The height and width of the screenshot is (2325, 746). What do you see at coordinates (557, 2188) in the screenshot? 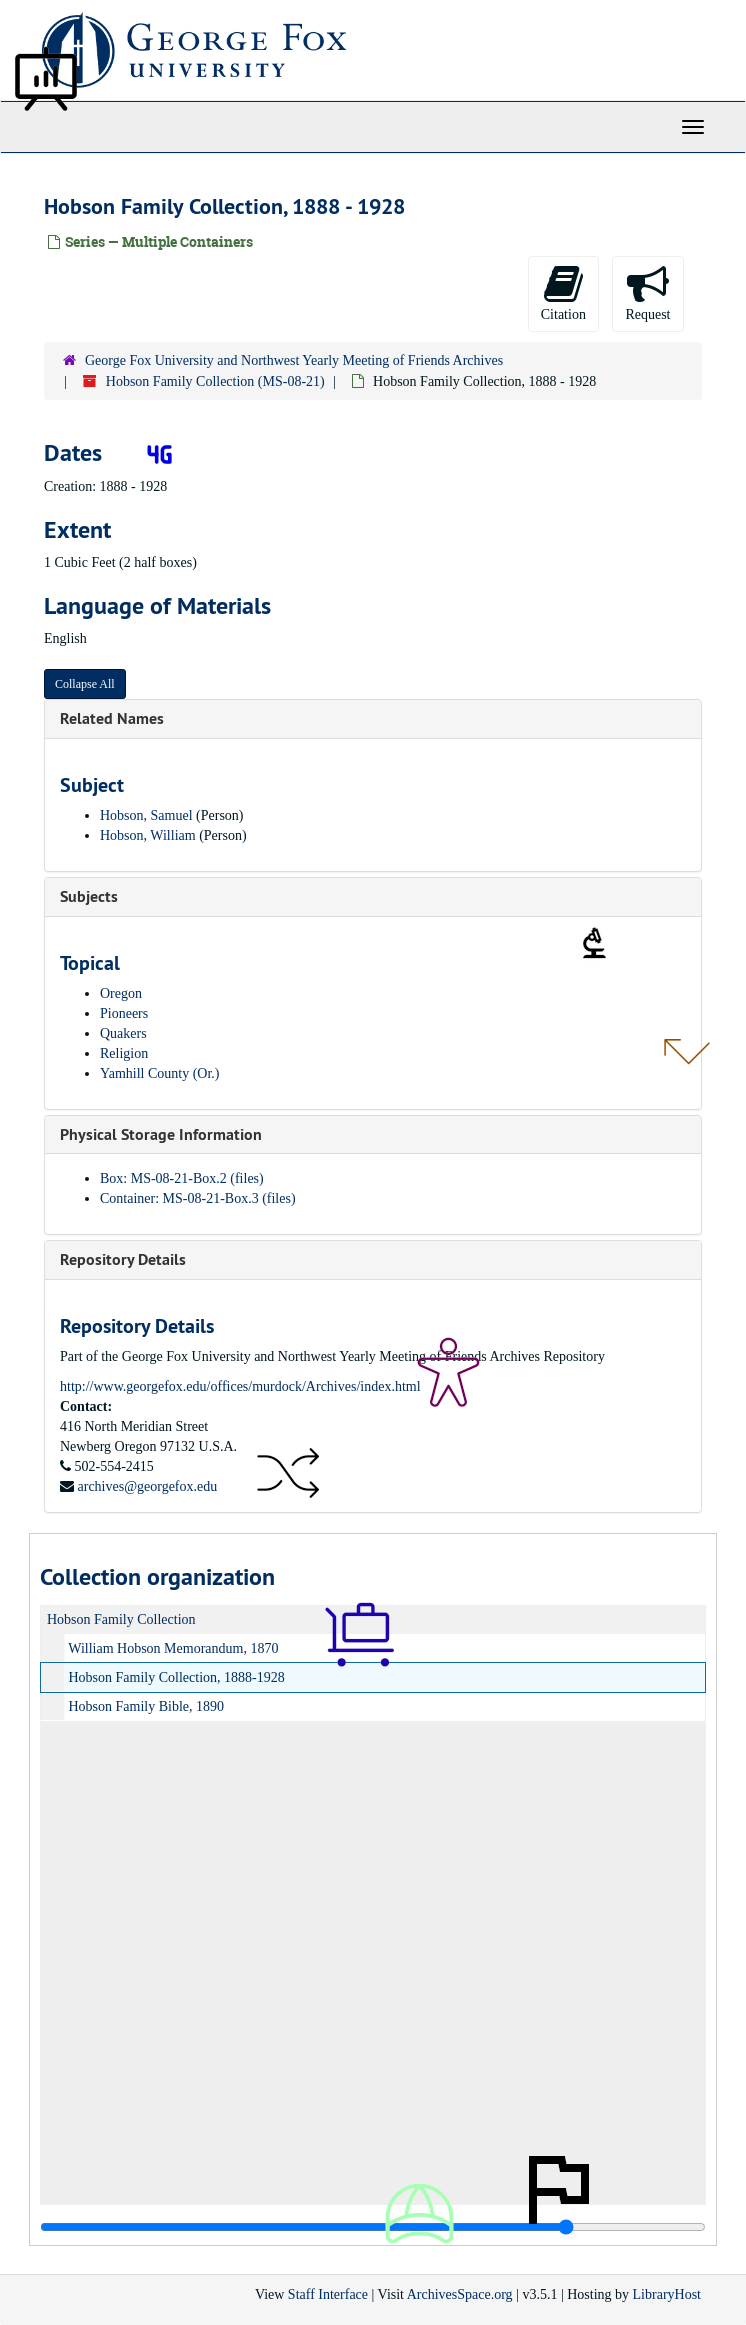
I see `flag or mark an item for follow-up` at bounding box center [557, 2188].